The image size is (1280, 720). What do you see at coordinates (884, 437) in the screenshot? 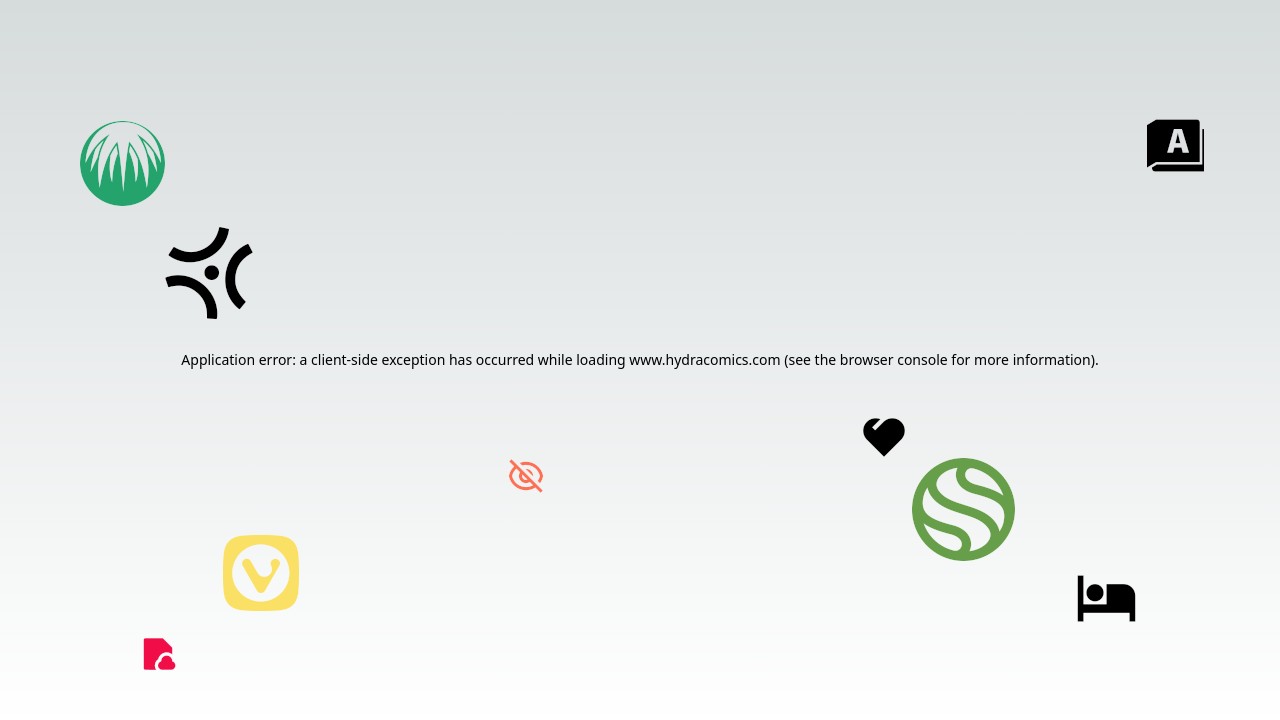
I see `add to favorites` at bounding box center [884, 437].